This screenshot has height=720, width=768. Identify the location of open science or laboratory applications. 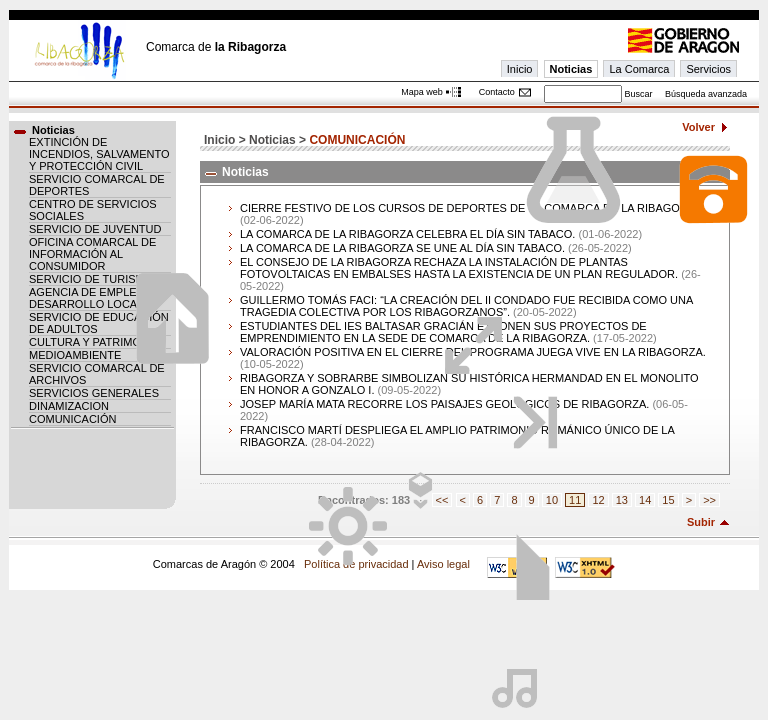
(573, 169).